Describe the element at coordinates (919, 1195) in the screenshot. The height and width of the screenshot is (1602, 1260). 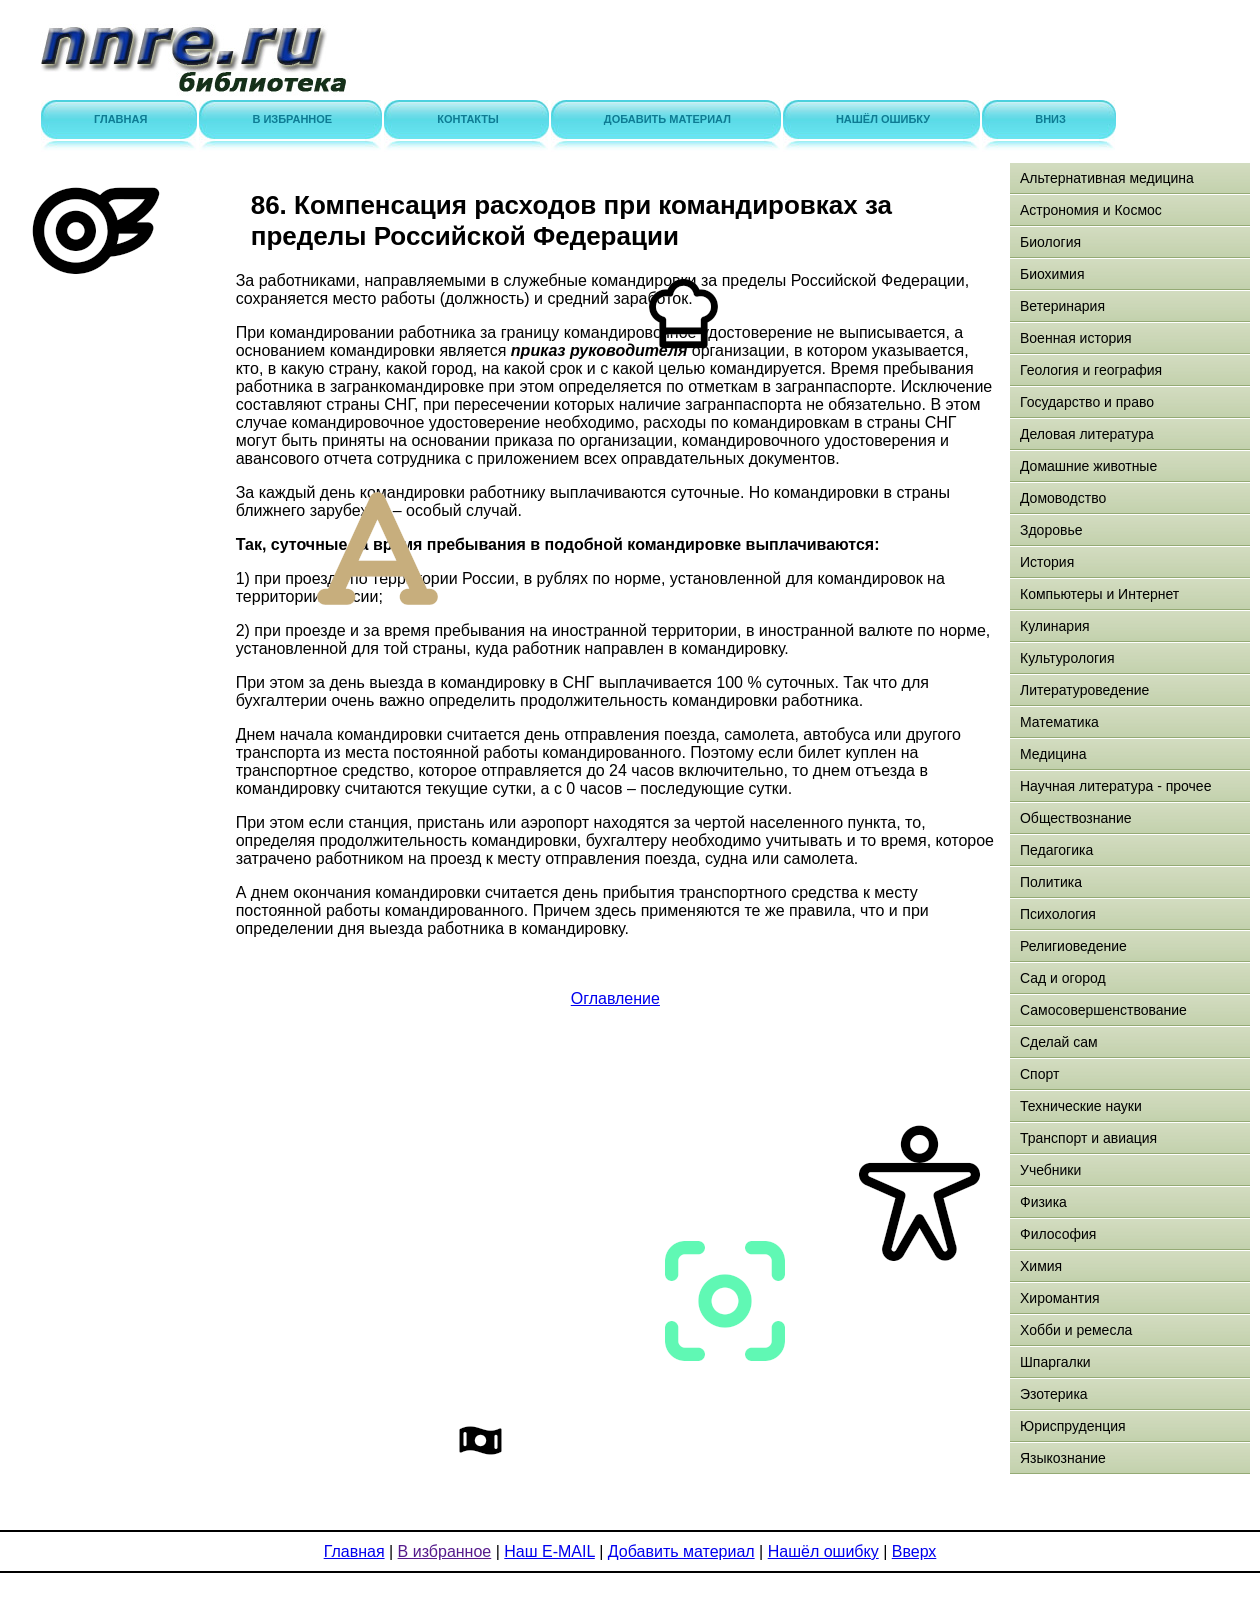
I see `accessibility settings or features` at that location.